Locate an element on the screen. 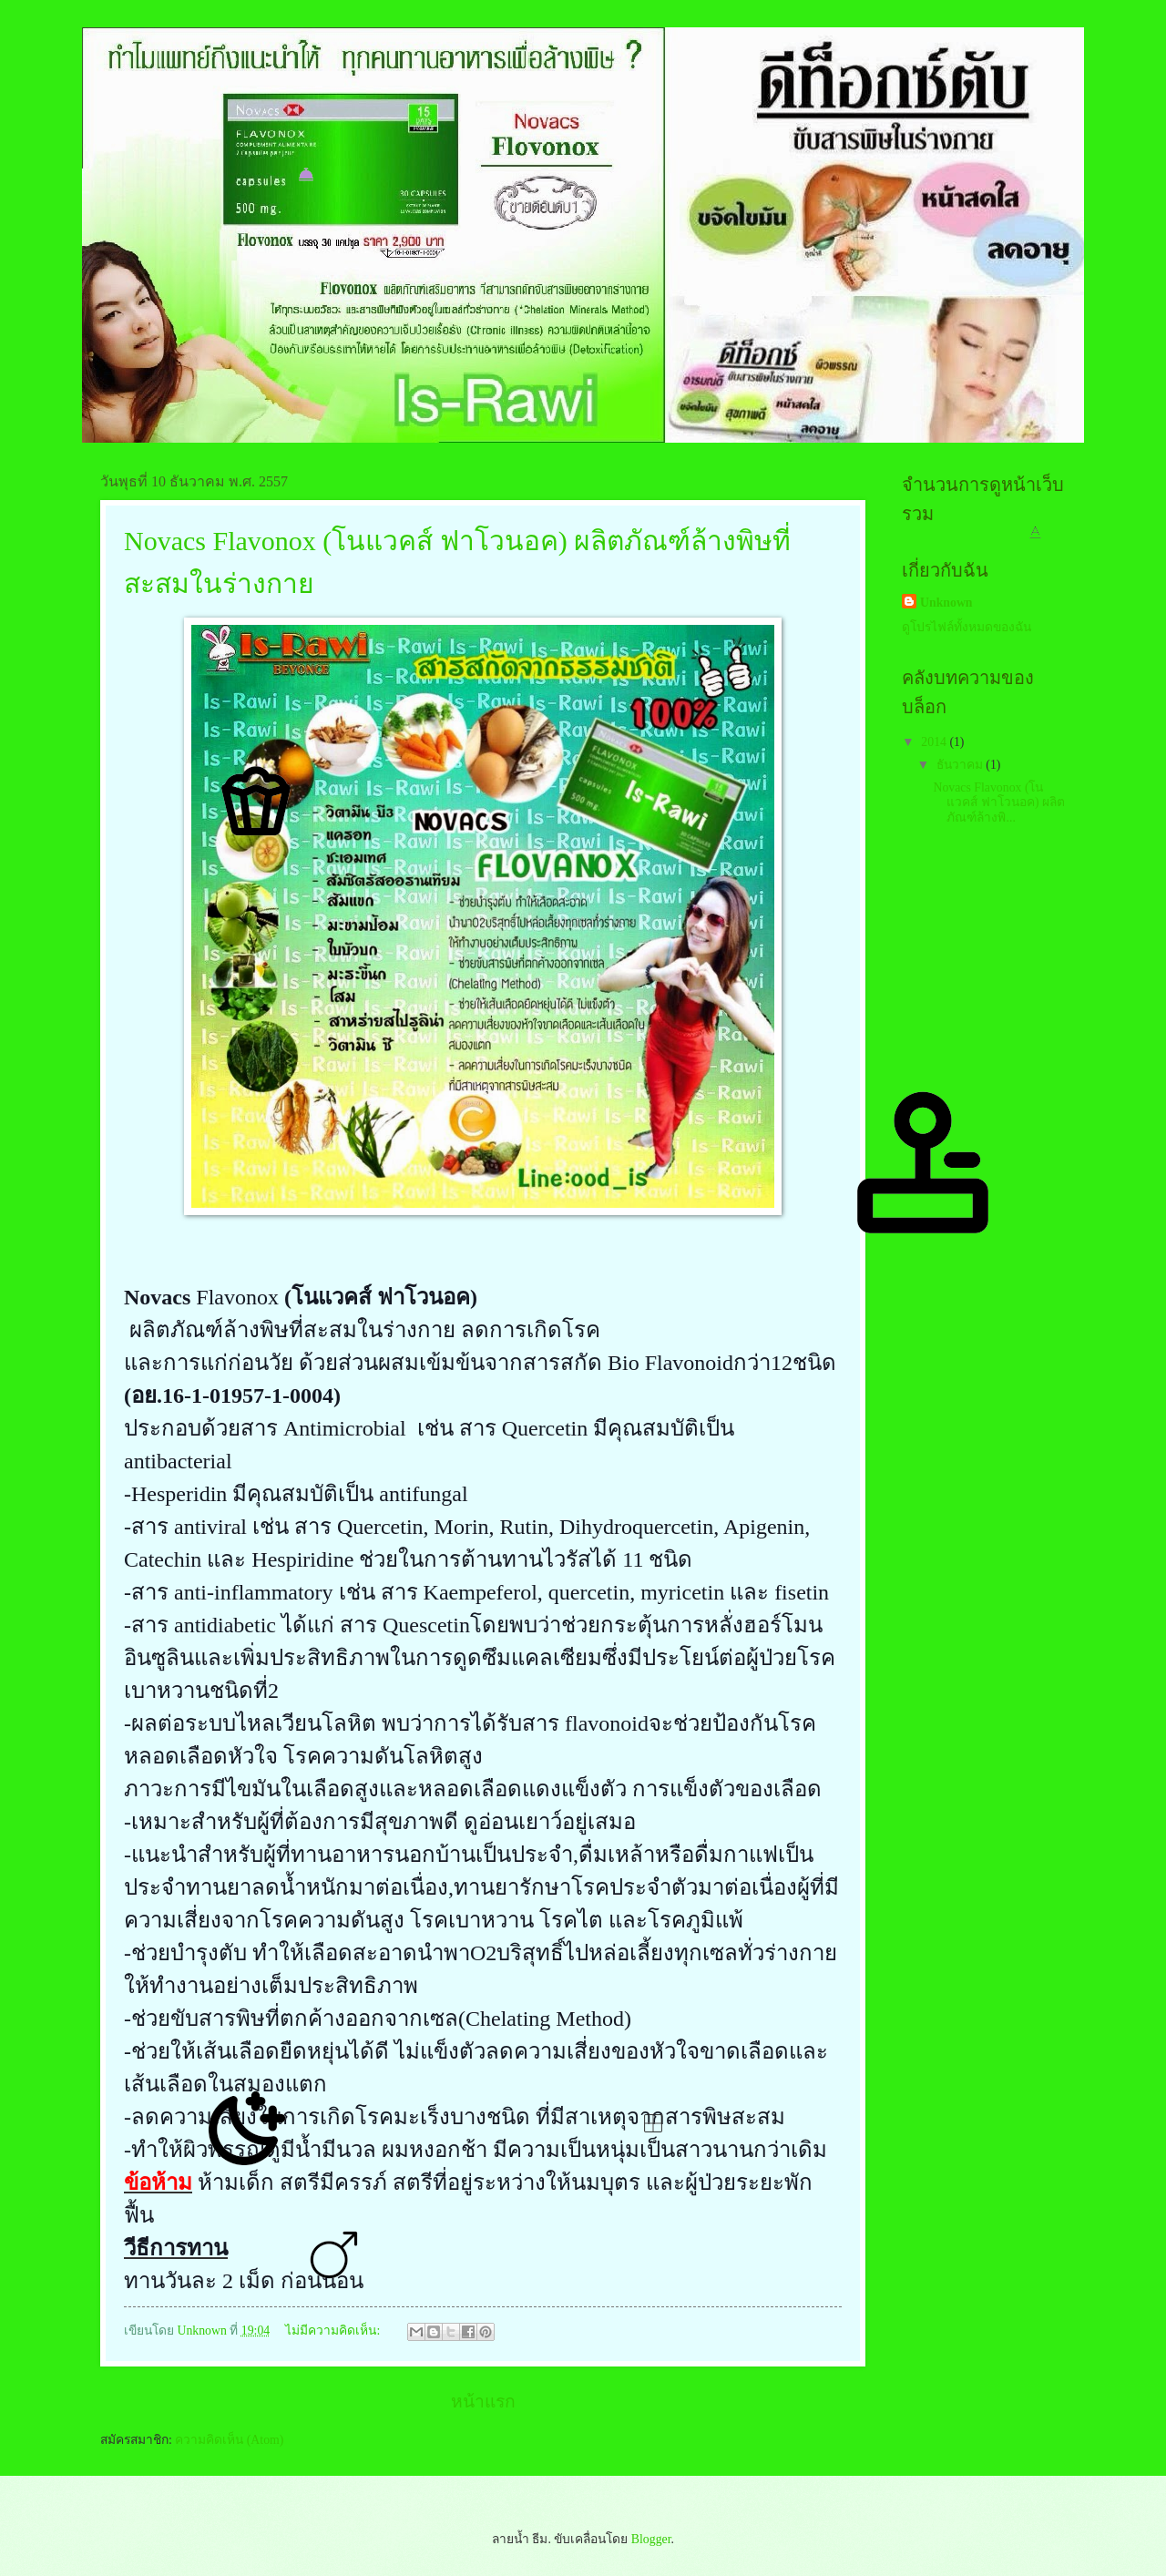 The height and width of the screenshot is (2576, 1166). switch to grid view is located at coordinates (653, 2123).